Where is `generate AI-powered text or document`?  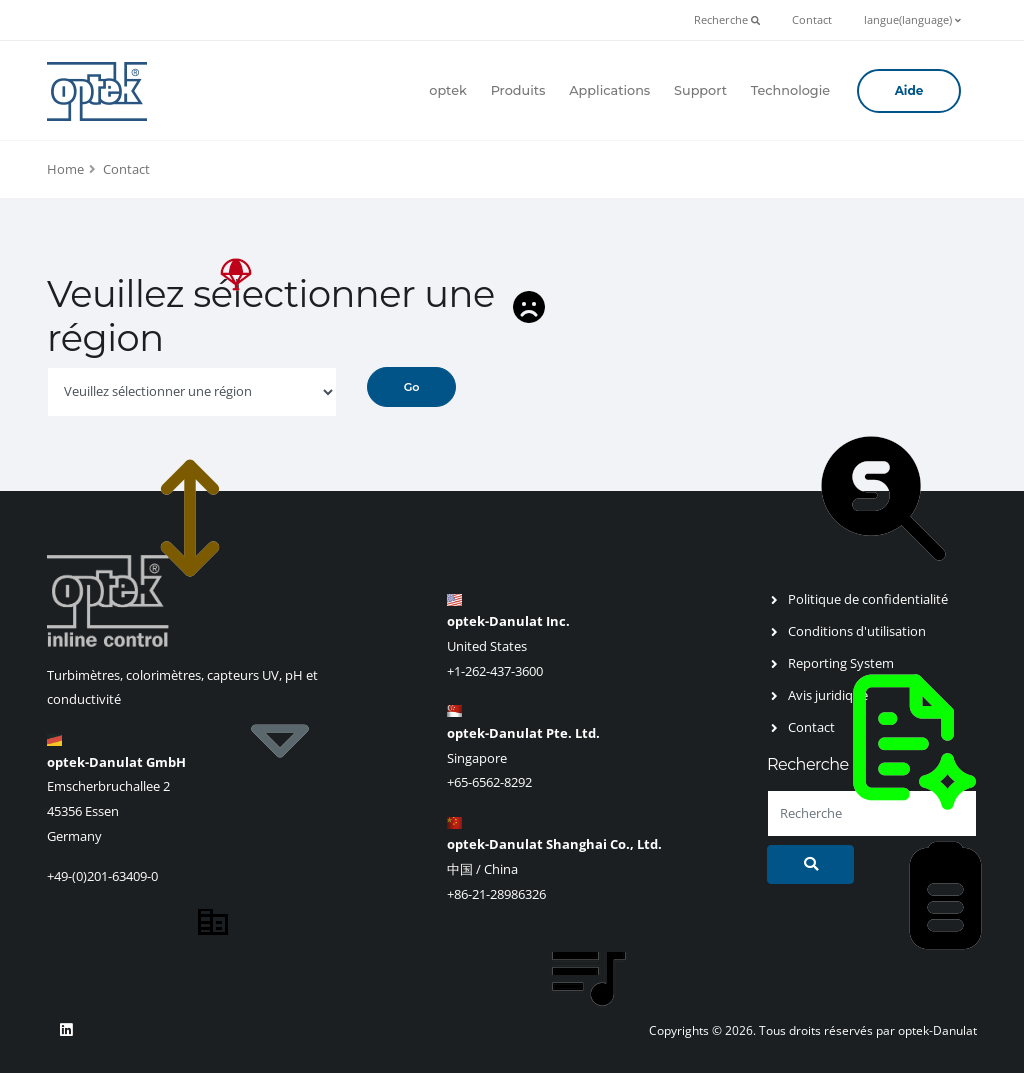 generate AI-powered text or document is located at coordinates (903, 737).